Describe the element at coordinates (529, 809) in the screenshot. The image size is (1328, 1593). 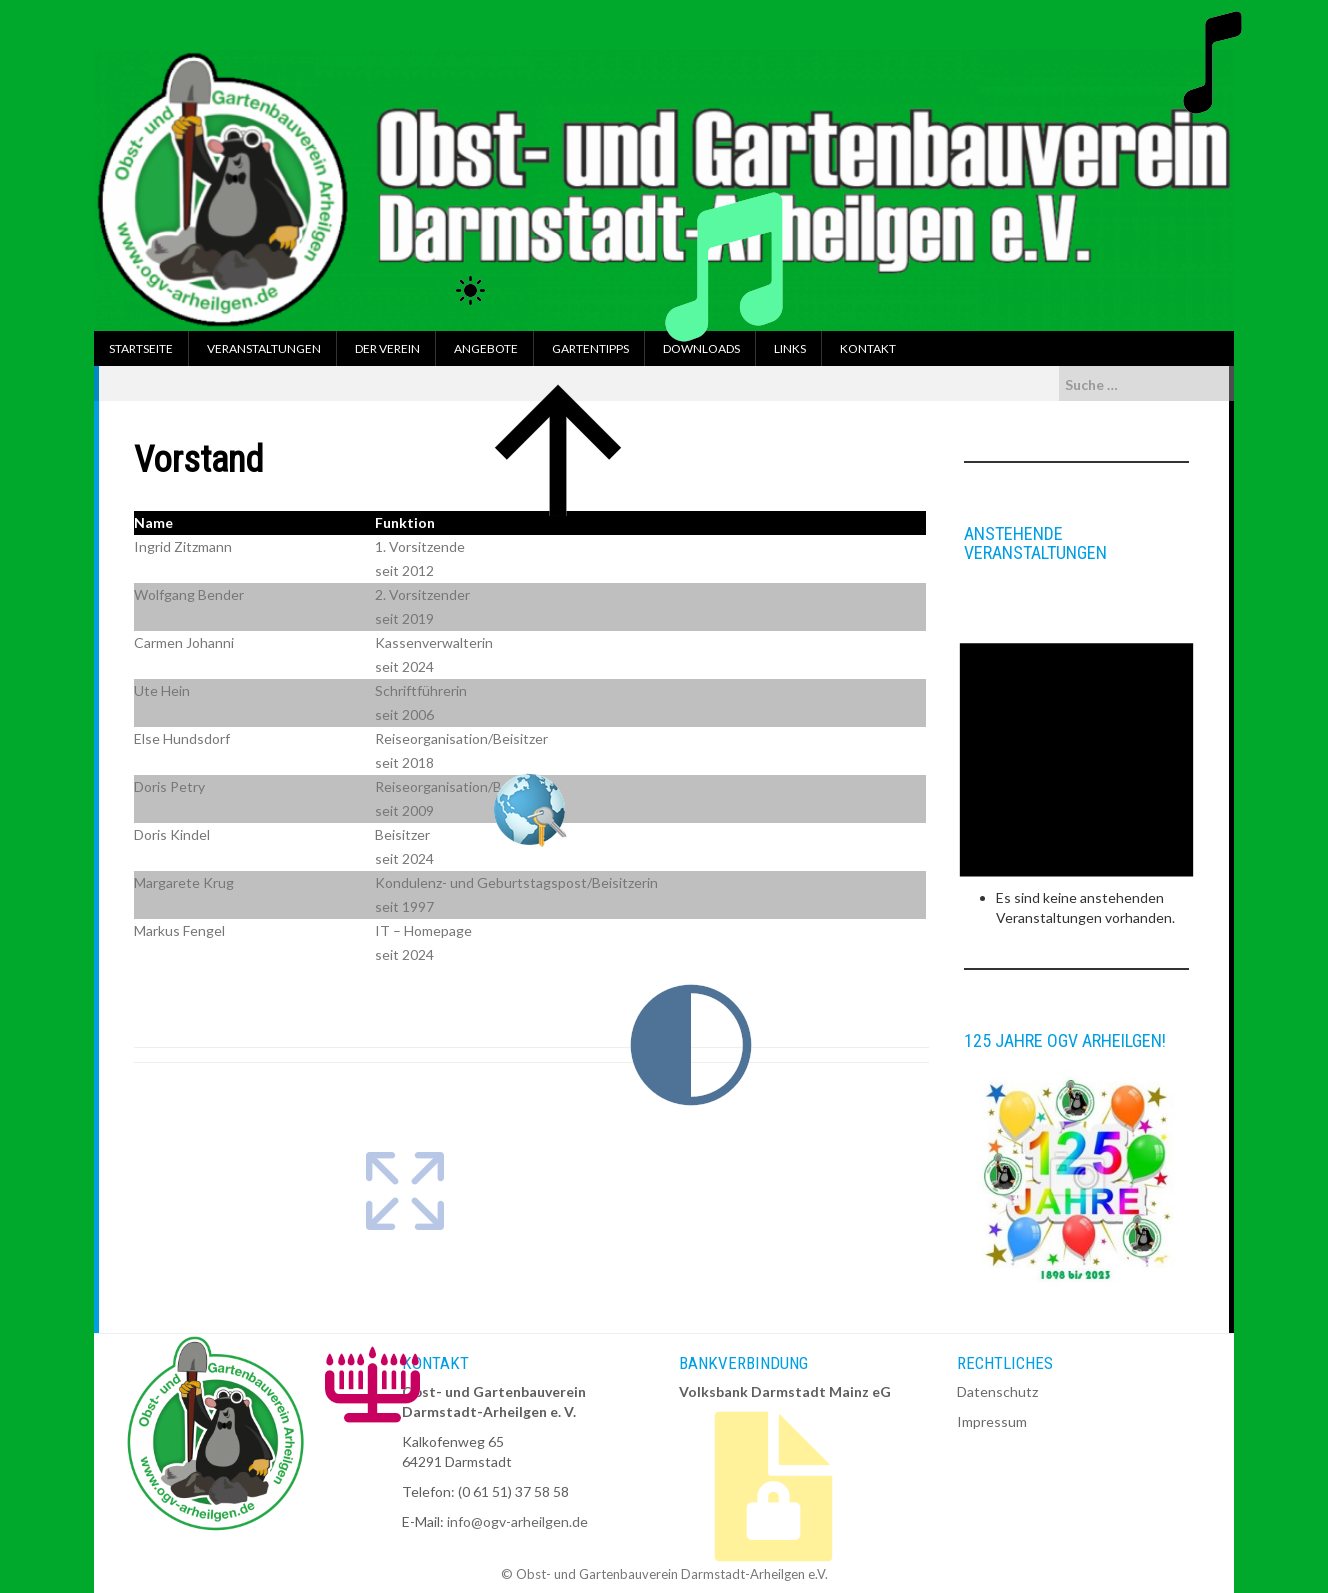
I see `access global security or authentication settings` at that location.